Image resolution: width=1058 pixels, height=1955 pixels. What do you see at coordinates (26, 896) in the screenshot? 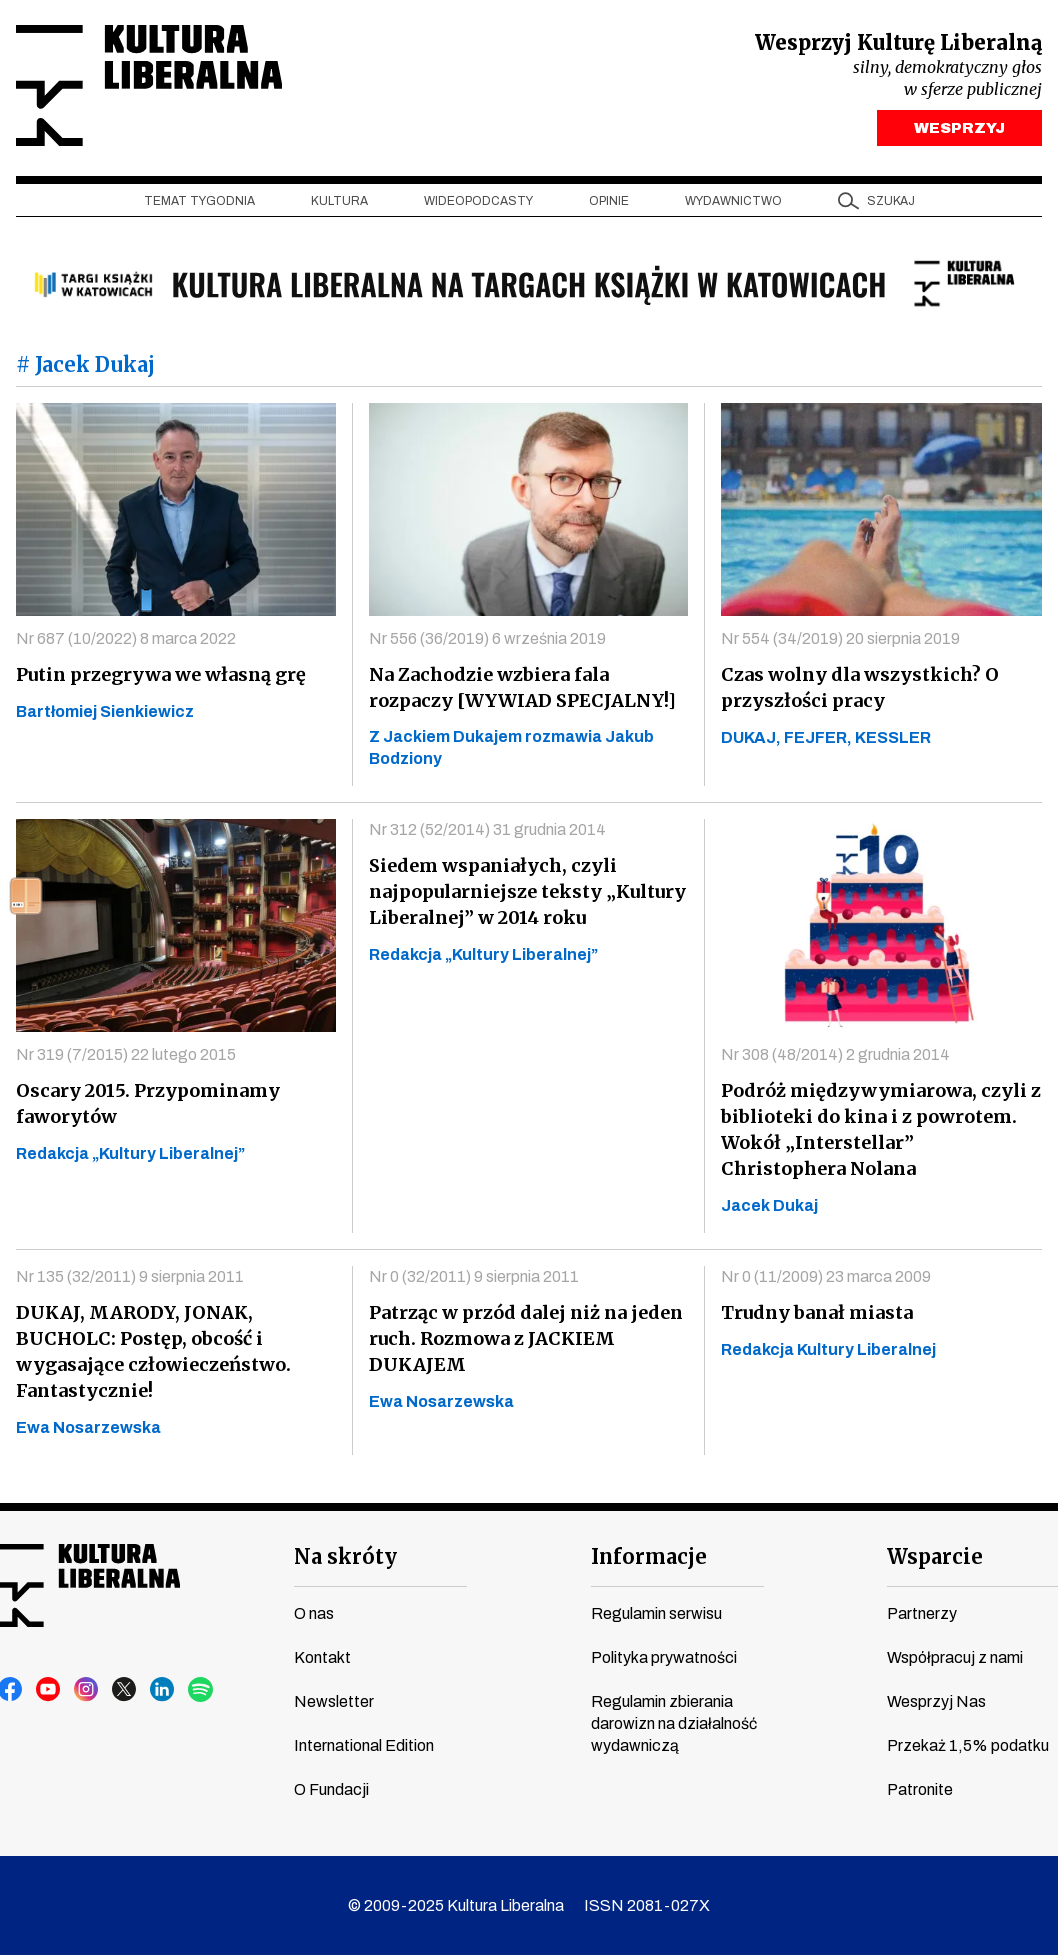
I see `a compressed archive or package file` at bounding box center [26, 896].